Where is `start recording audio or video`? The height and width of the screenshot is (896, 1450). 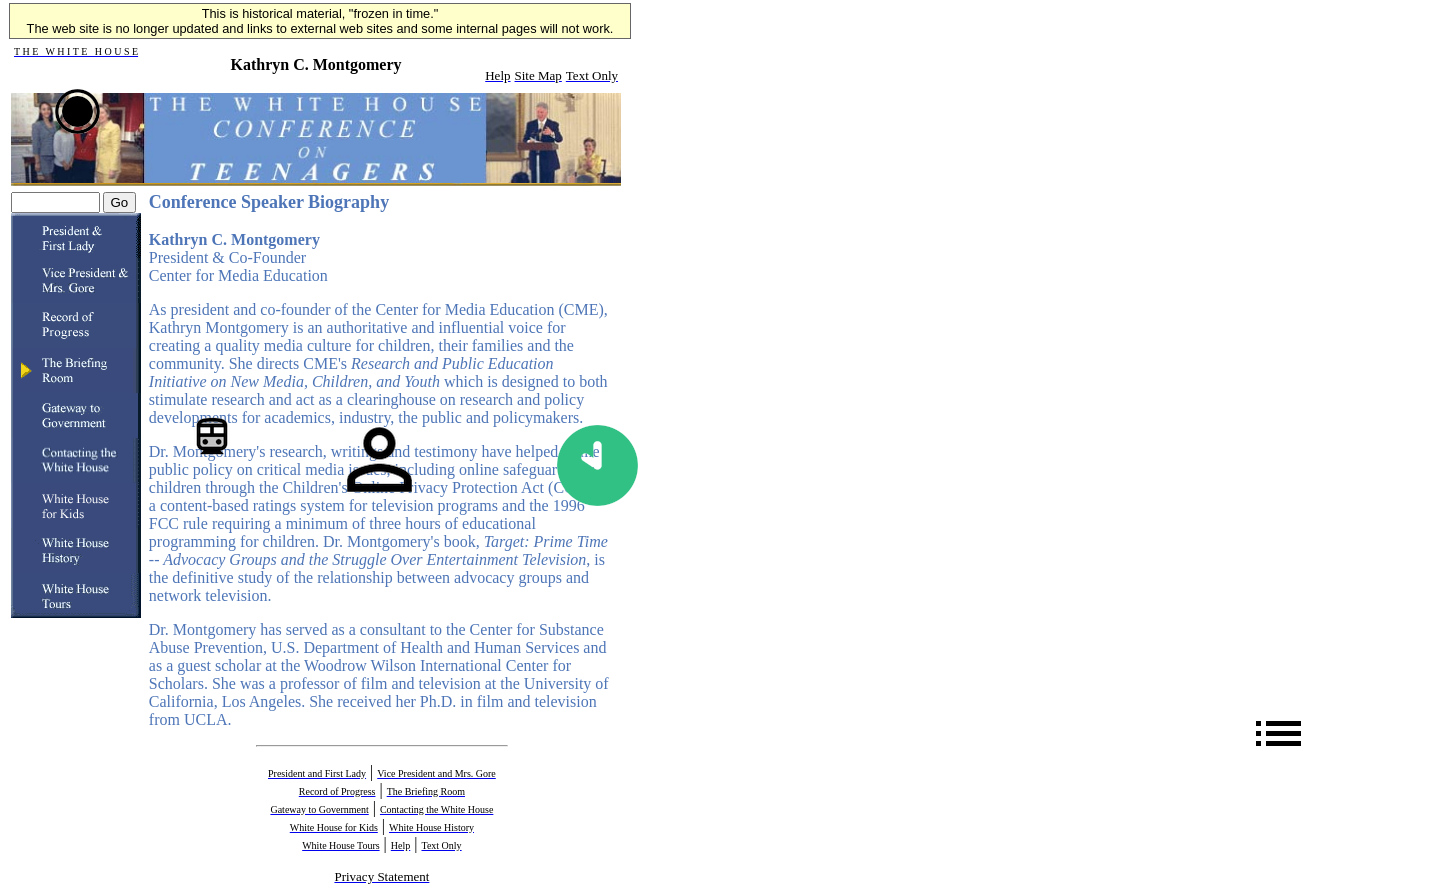
start recording audio or video is located at coordinates (77, 111).